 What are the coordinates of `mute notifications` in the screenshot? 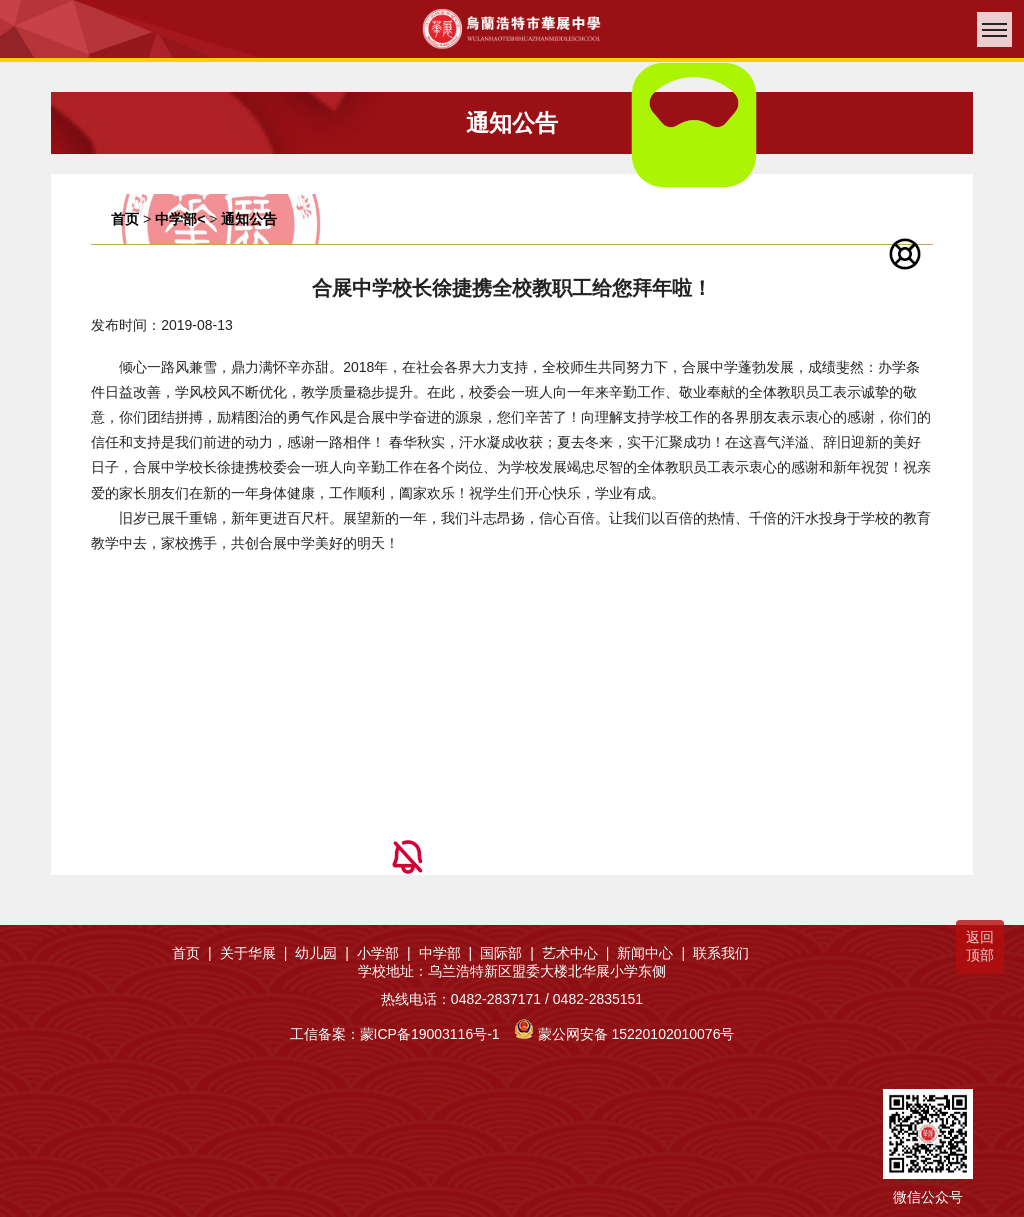 It's located at (408, 857).